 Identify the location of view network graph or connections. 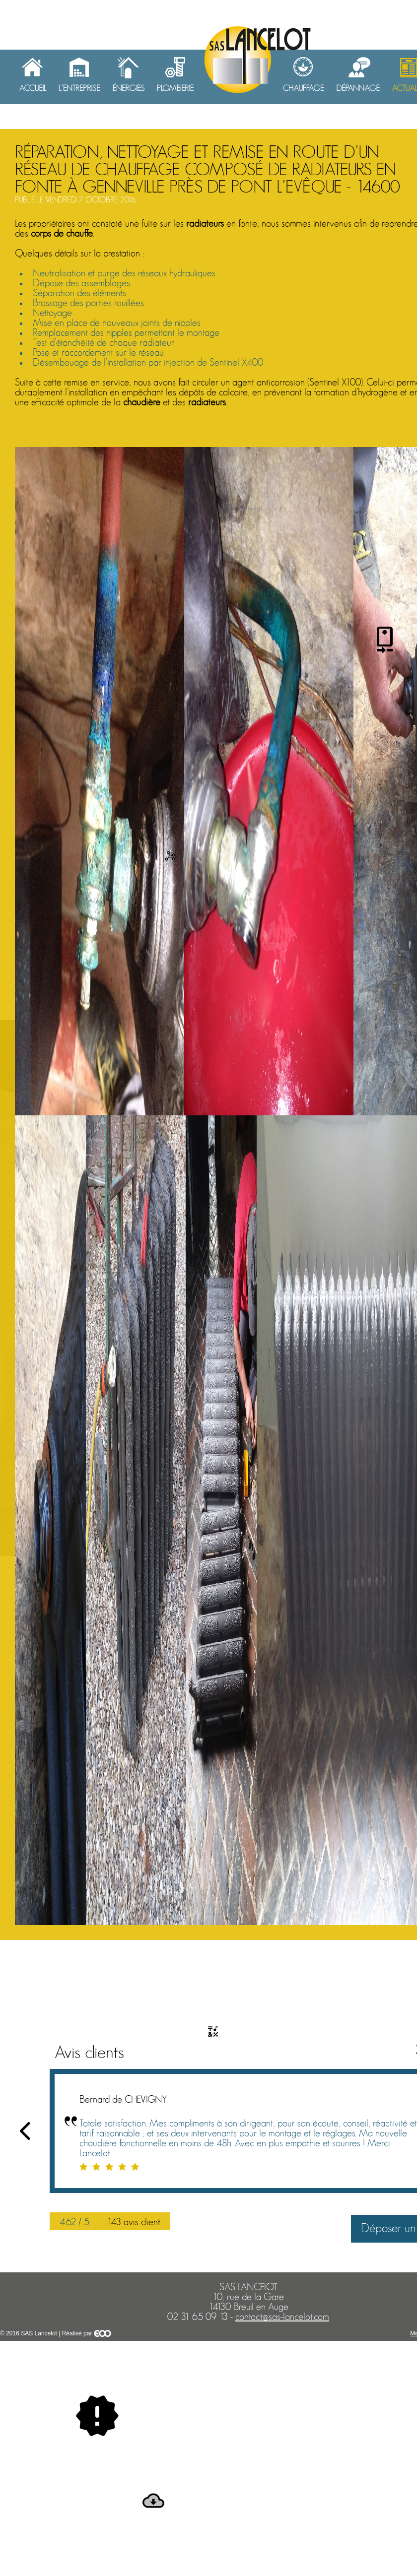
(170, 856).